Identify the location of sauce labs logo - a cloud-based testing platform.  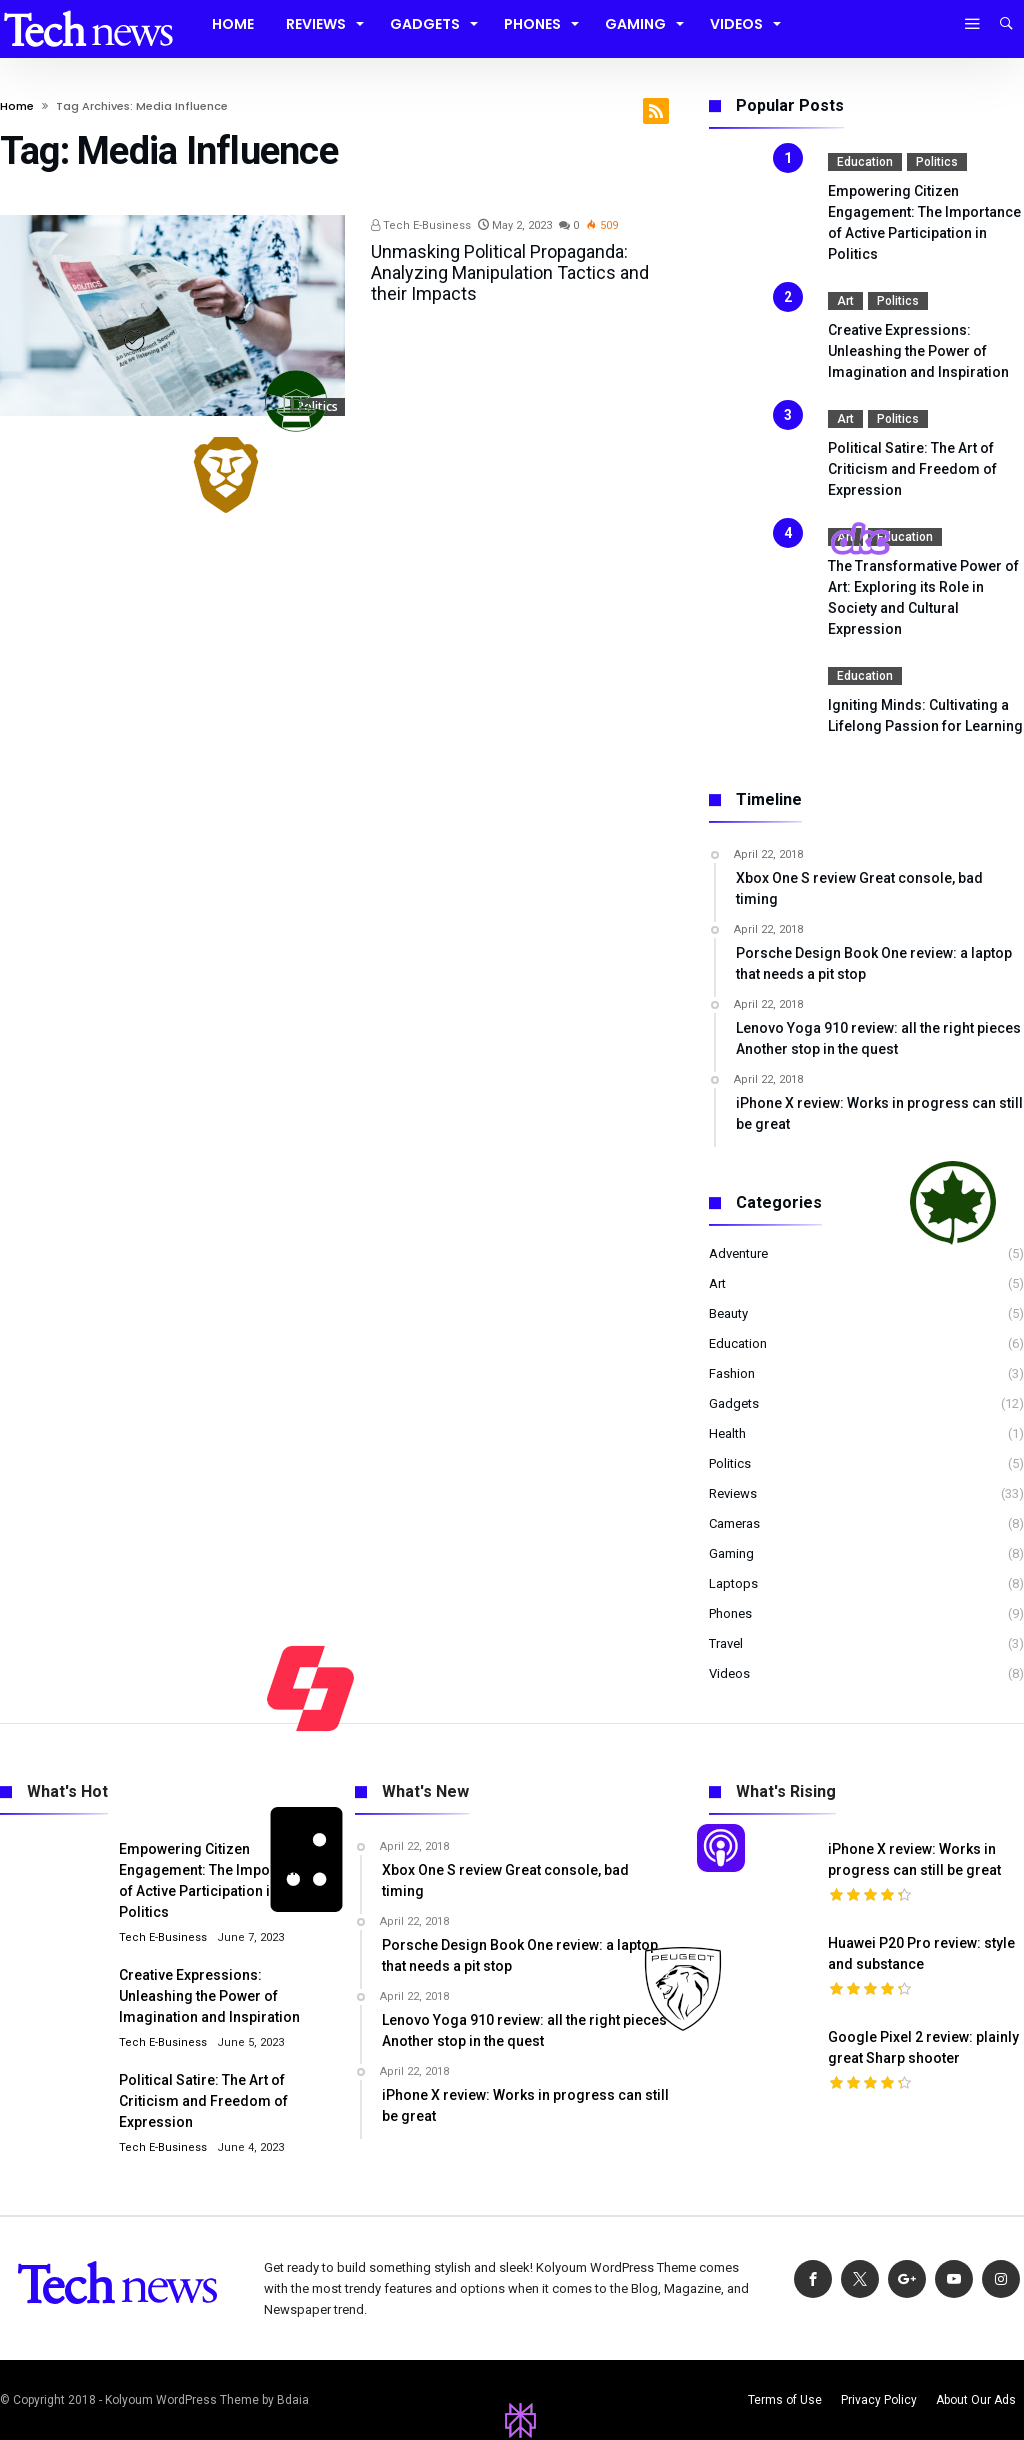
(310, 1688).